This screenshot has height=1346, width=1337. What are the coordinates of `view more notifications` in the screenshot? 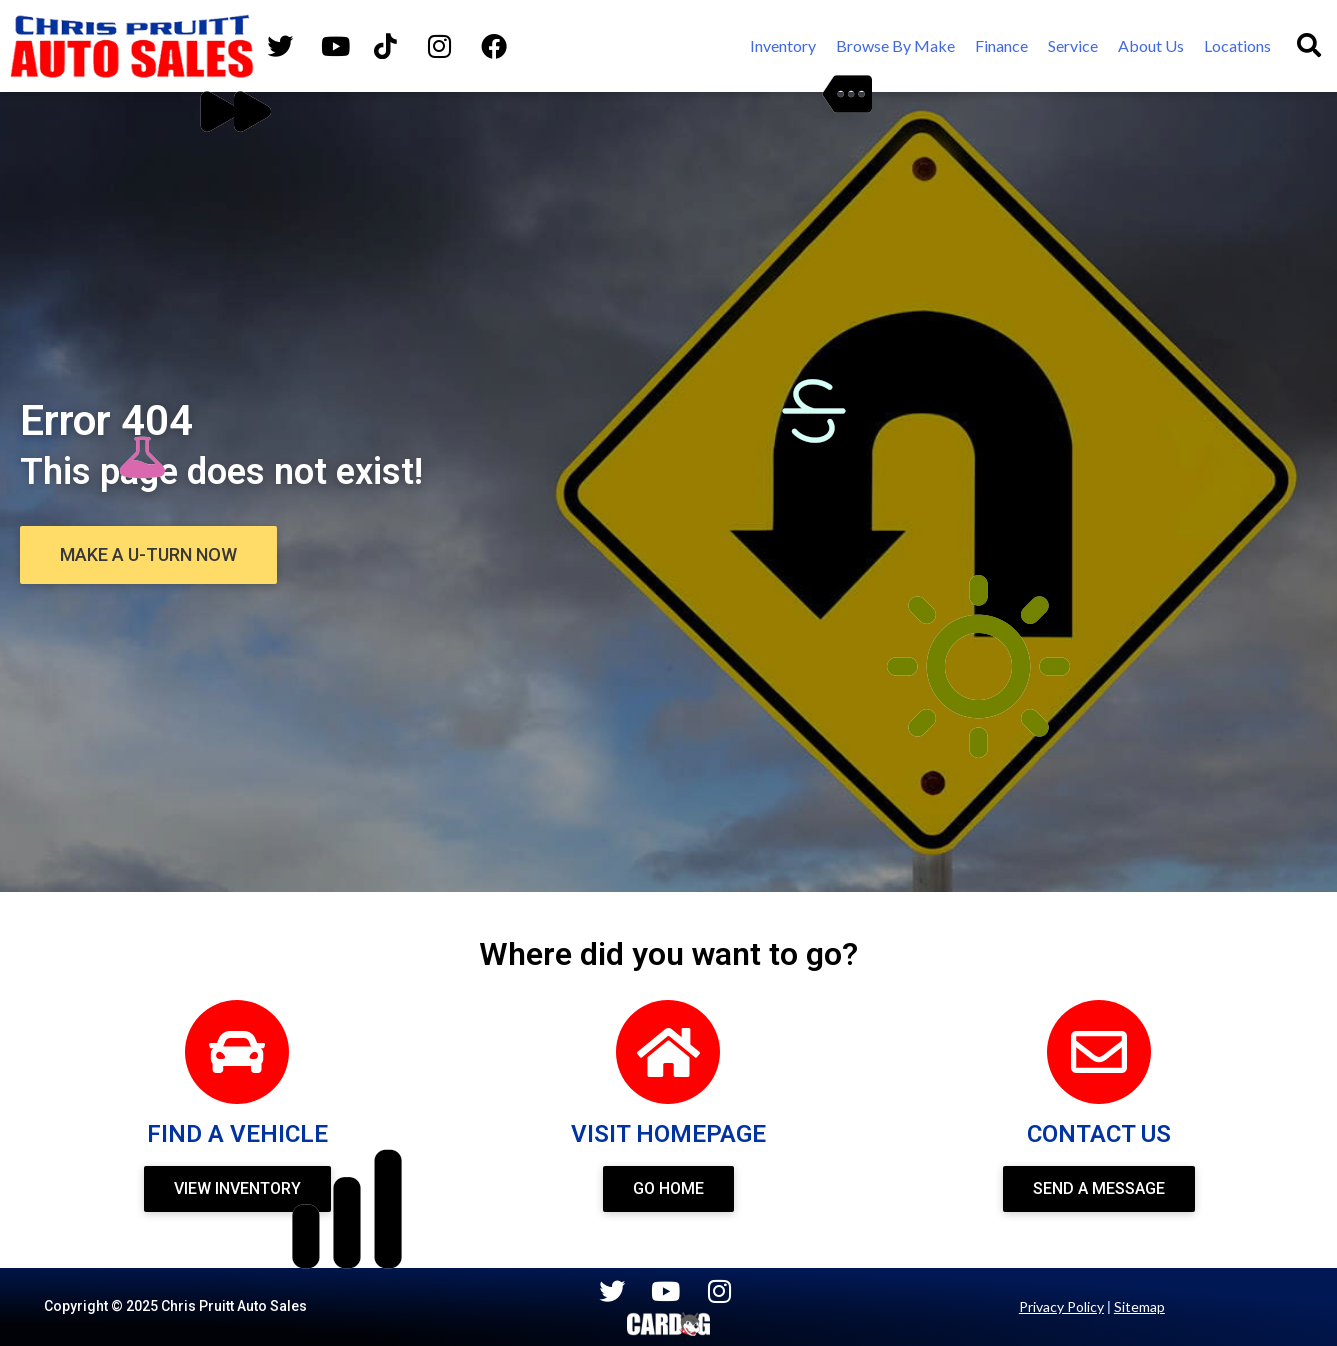 It's located at (847, 94).